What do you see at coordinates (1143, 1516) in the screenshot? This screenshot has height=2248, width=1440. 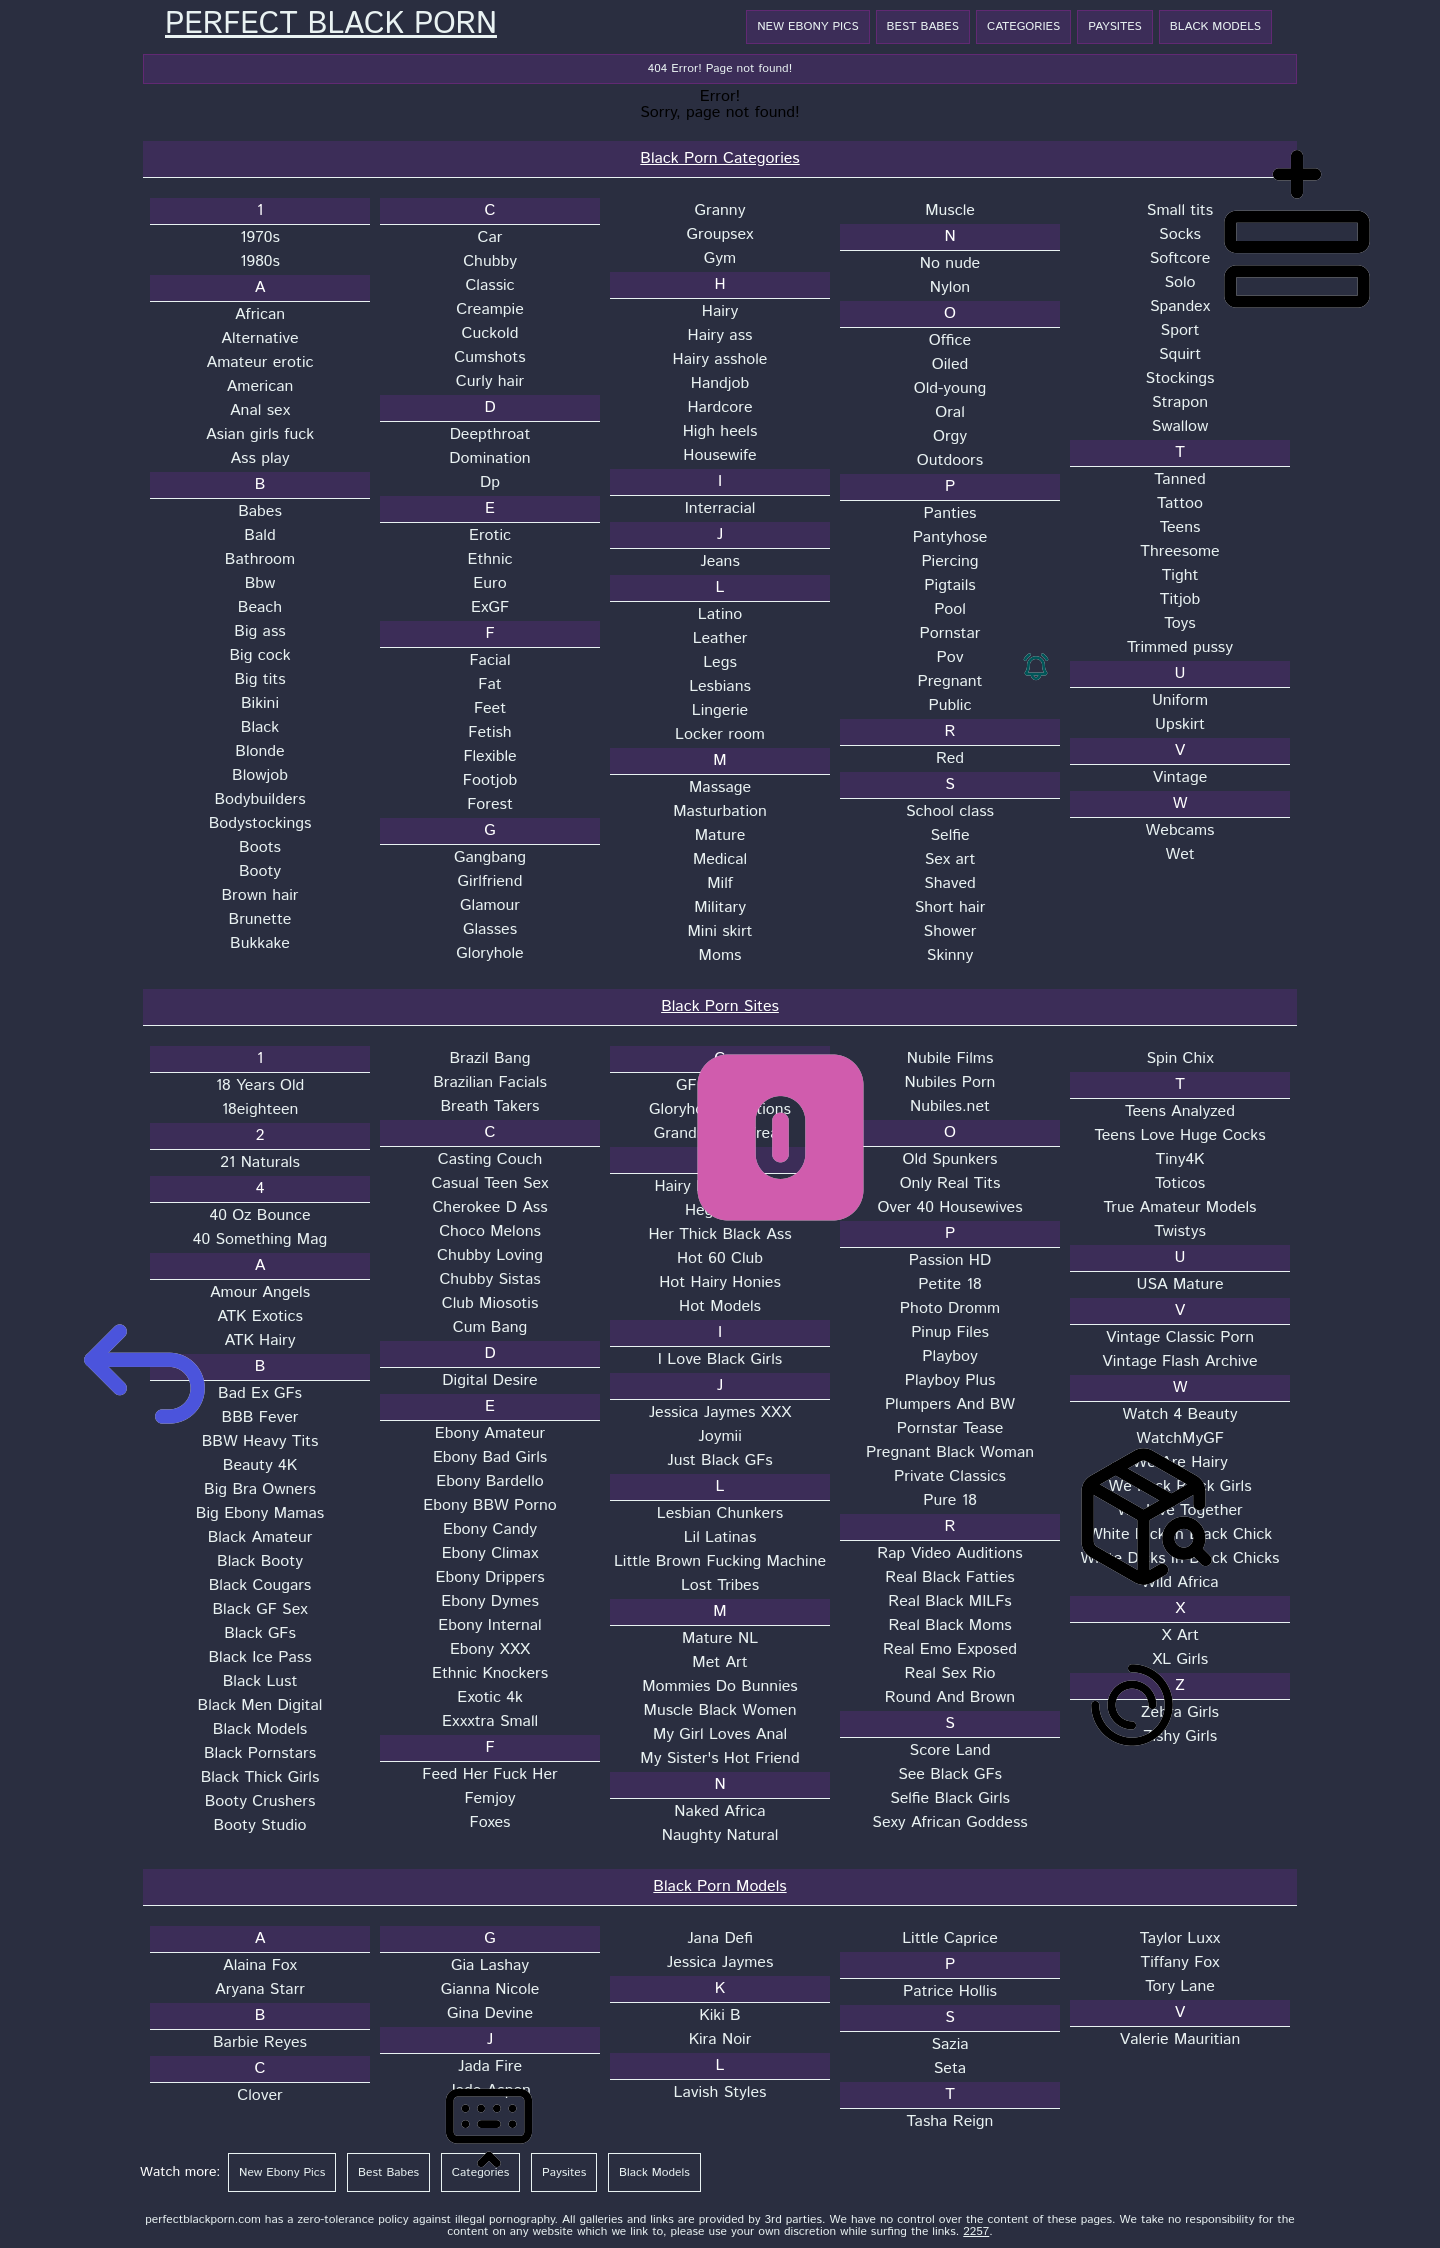 I see `search for a package or shipment` at bounding box center [1143, 1516].